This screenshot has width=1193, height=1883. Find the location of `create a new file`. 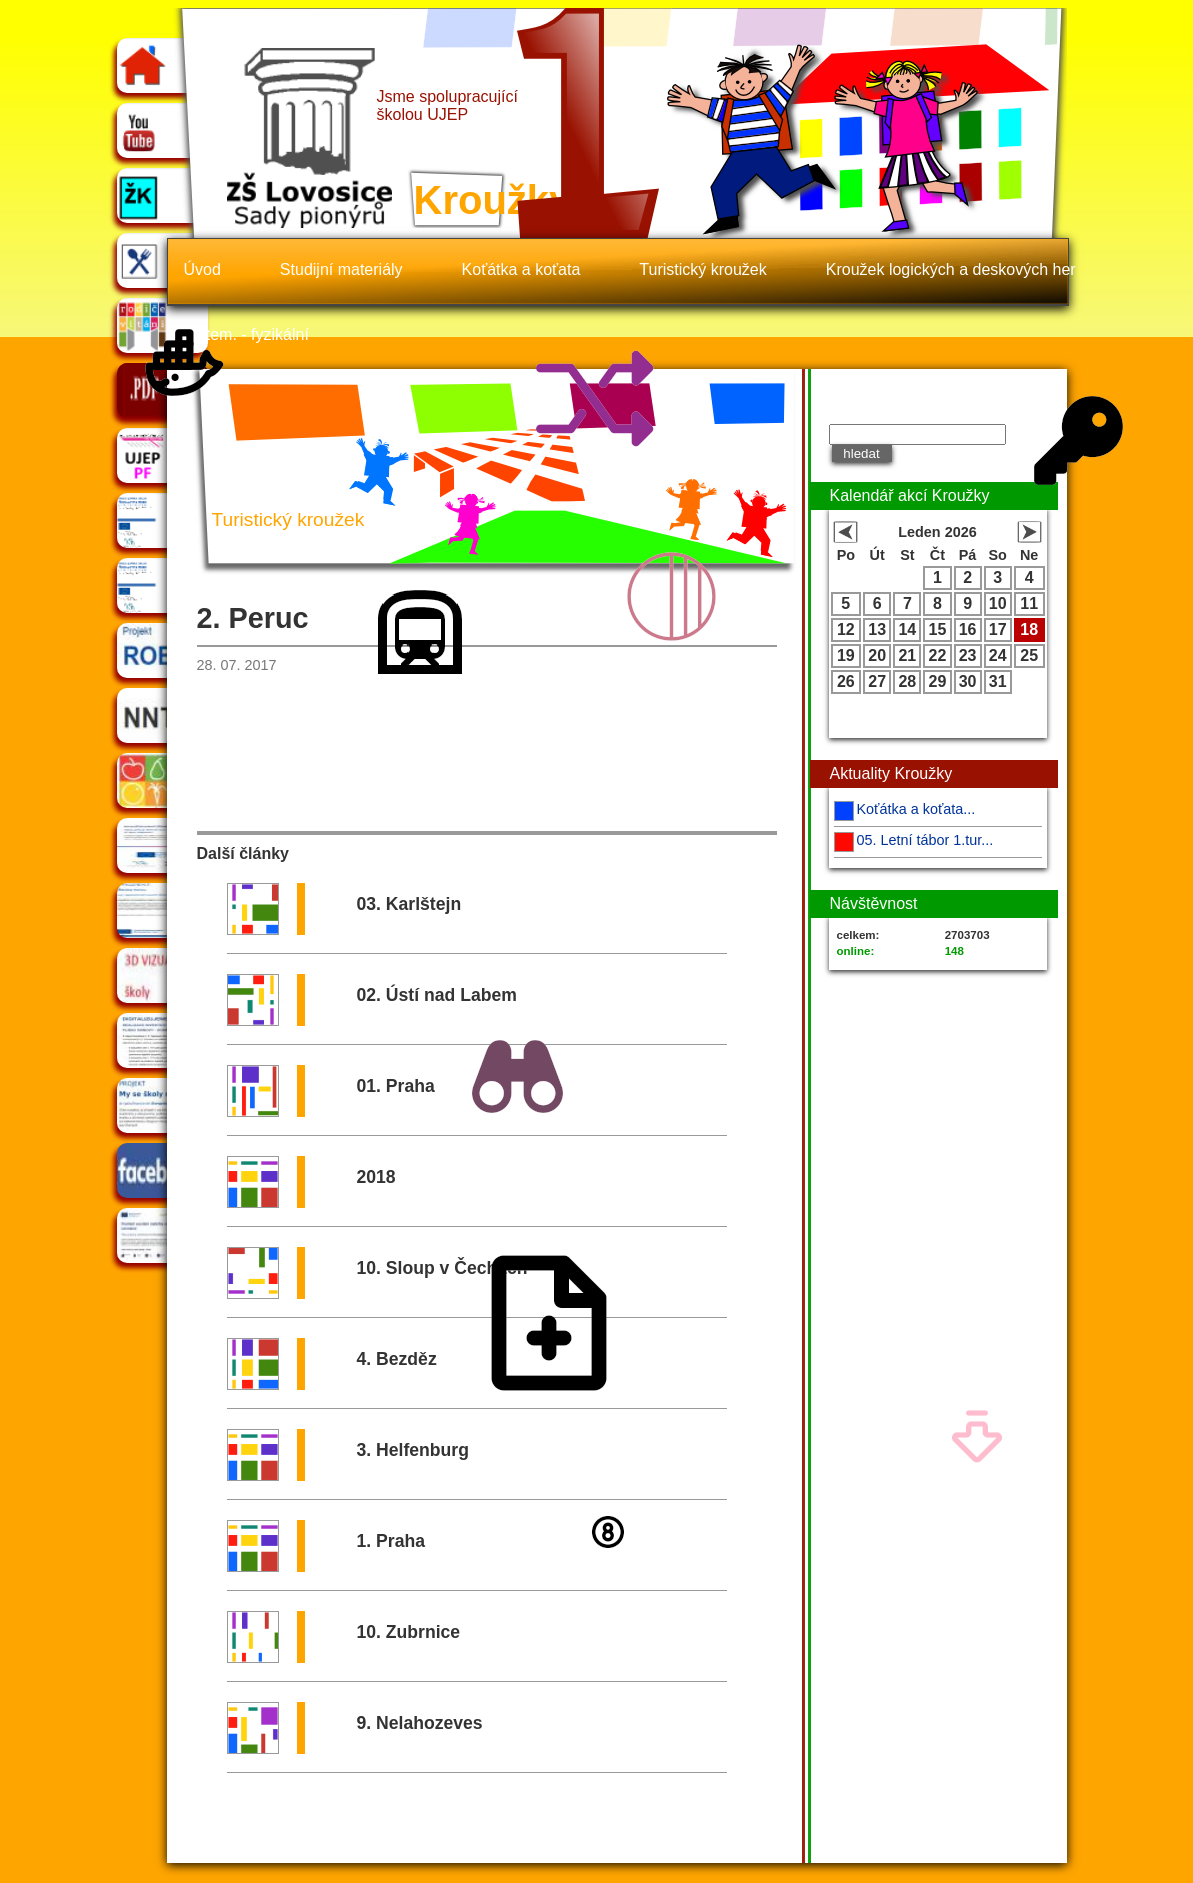

create a new file is located at coordinates (549, 1323).